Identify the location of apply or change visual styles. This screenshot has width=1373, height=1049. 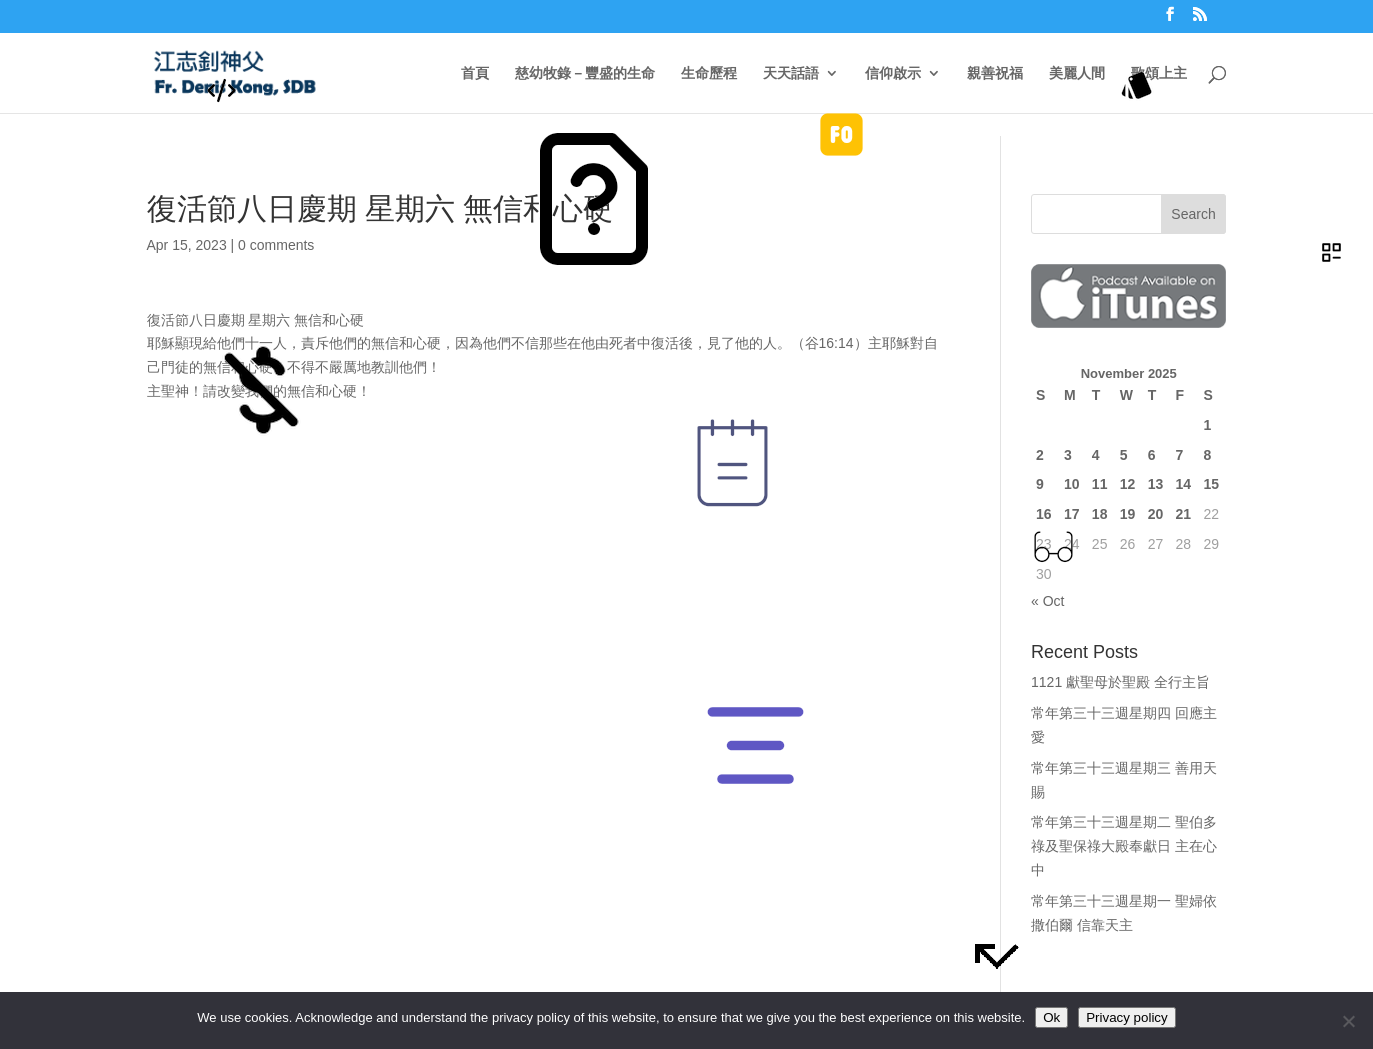
(1137, 85).